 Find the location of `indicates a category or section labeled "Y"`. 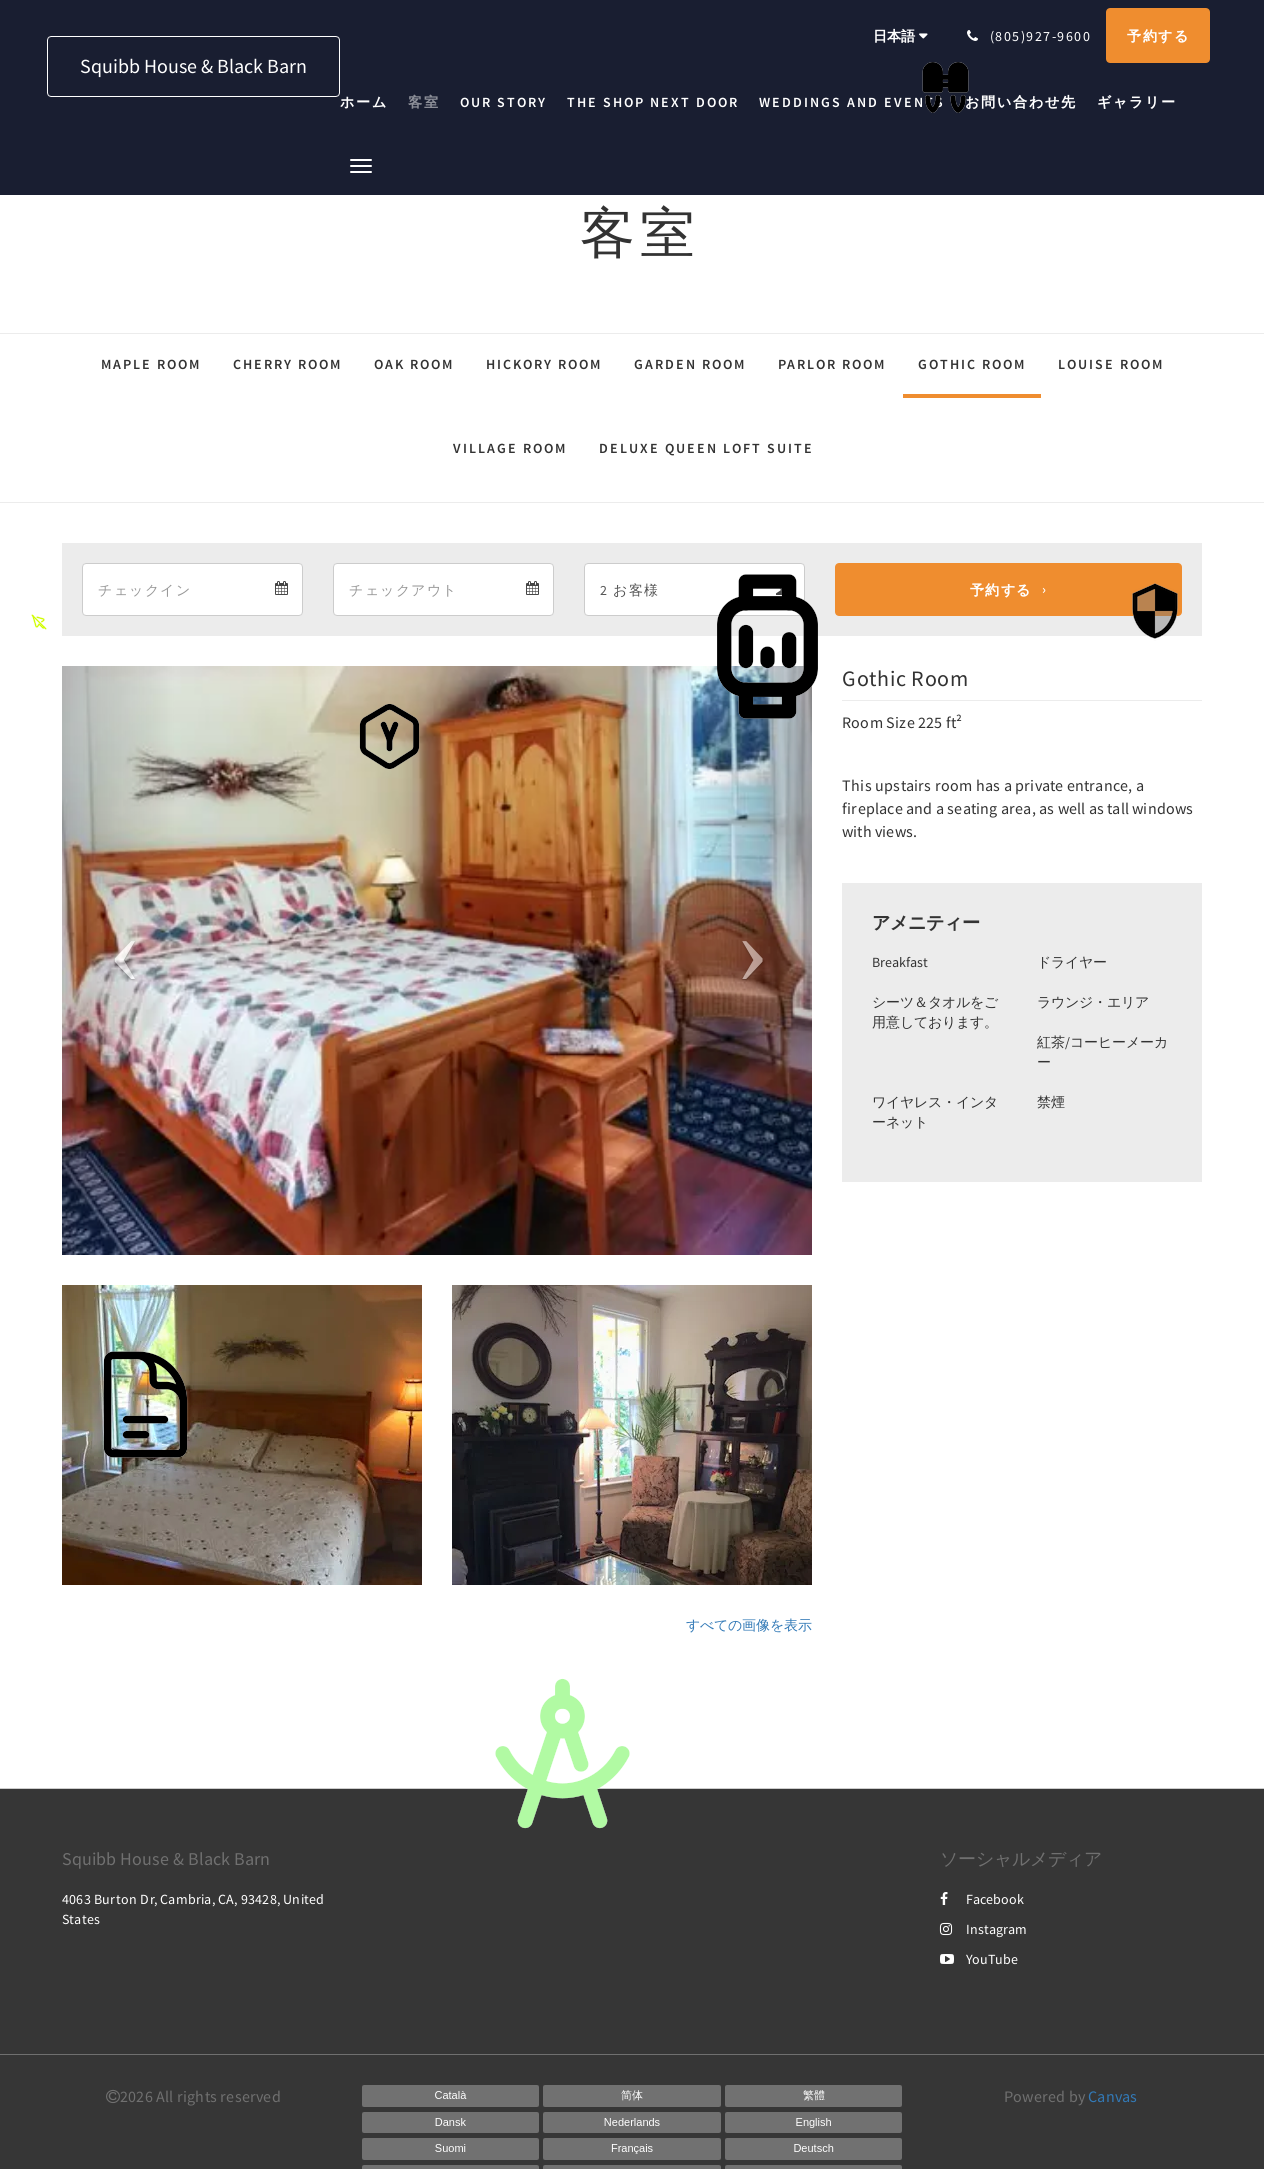

indicates a category or section labeled "Y" is located at coordinates (389, 736).